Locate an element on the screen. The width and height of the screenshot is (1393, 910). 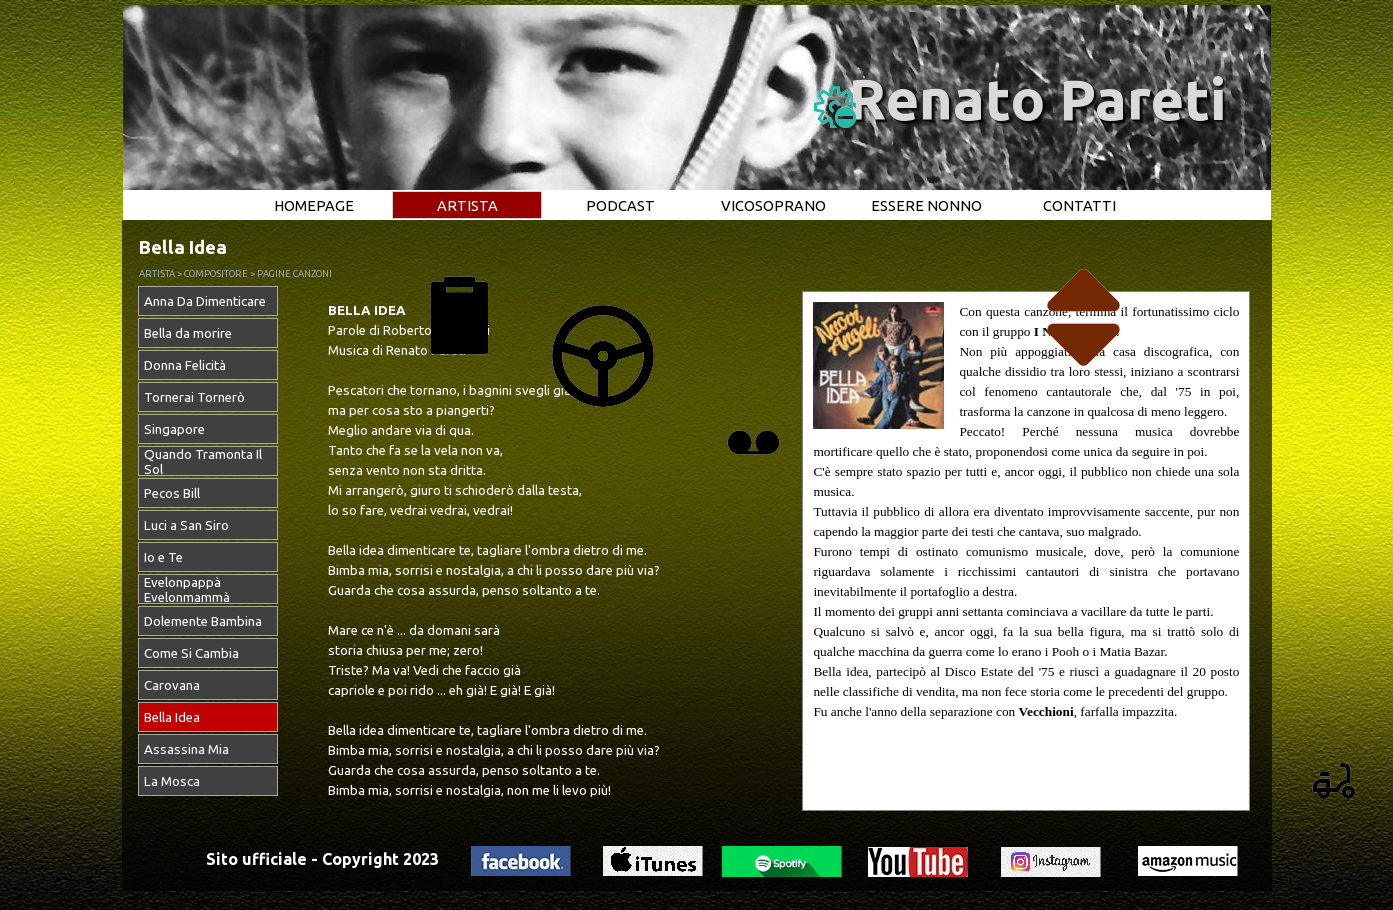
select moped or scooter delivery is located at coordinates (1335, 781).